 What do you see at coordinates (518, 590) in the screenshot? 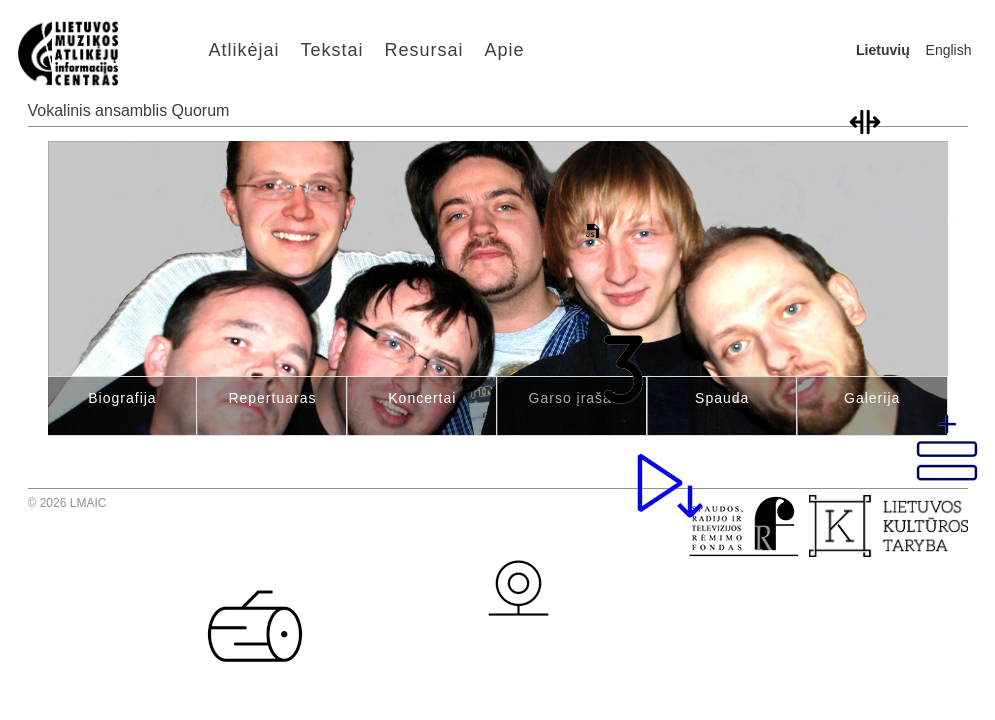
I see `enable webcam or video camera` at bounding box center [518, 590].